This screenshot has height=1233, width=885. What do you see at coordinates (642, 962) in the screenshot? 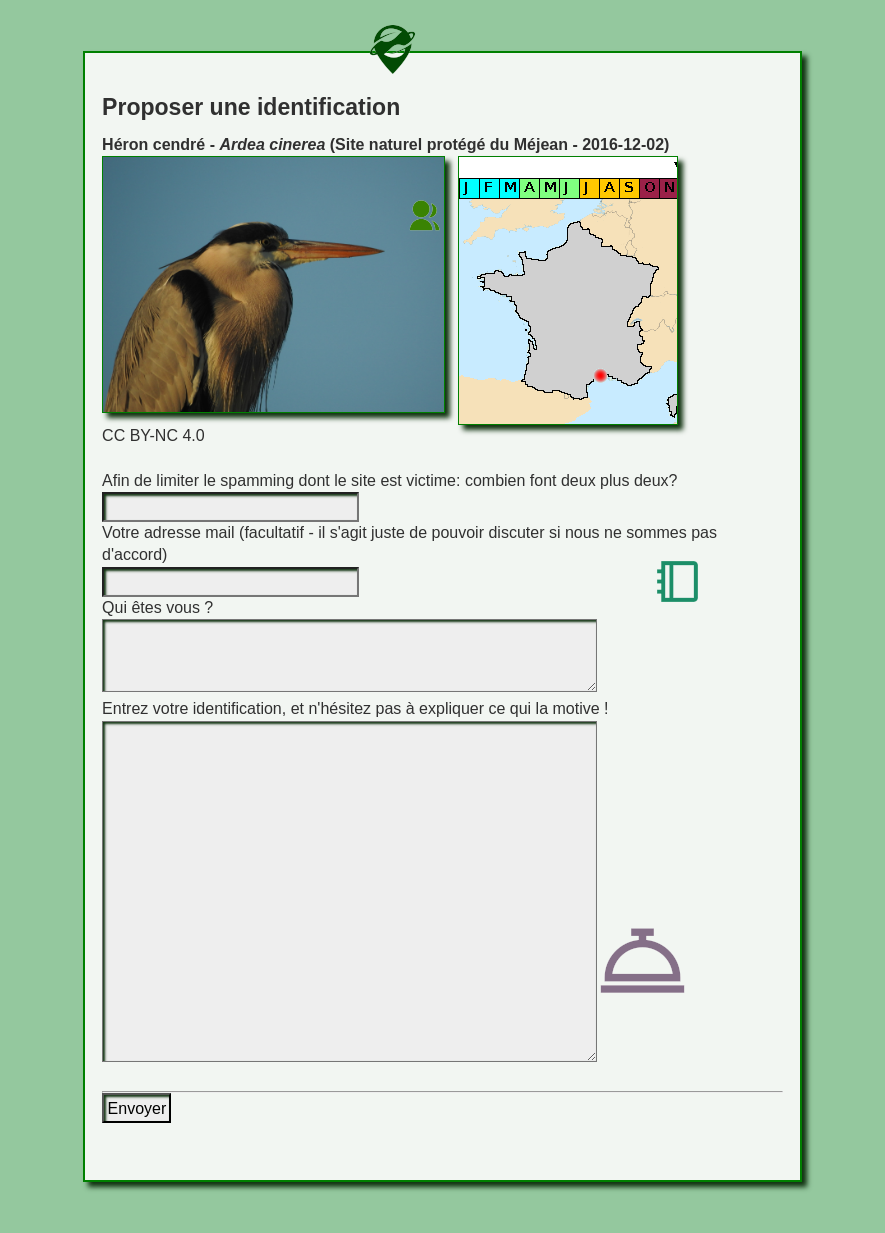
I see `request customer service or support` at bounding box center [642, 962].